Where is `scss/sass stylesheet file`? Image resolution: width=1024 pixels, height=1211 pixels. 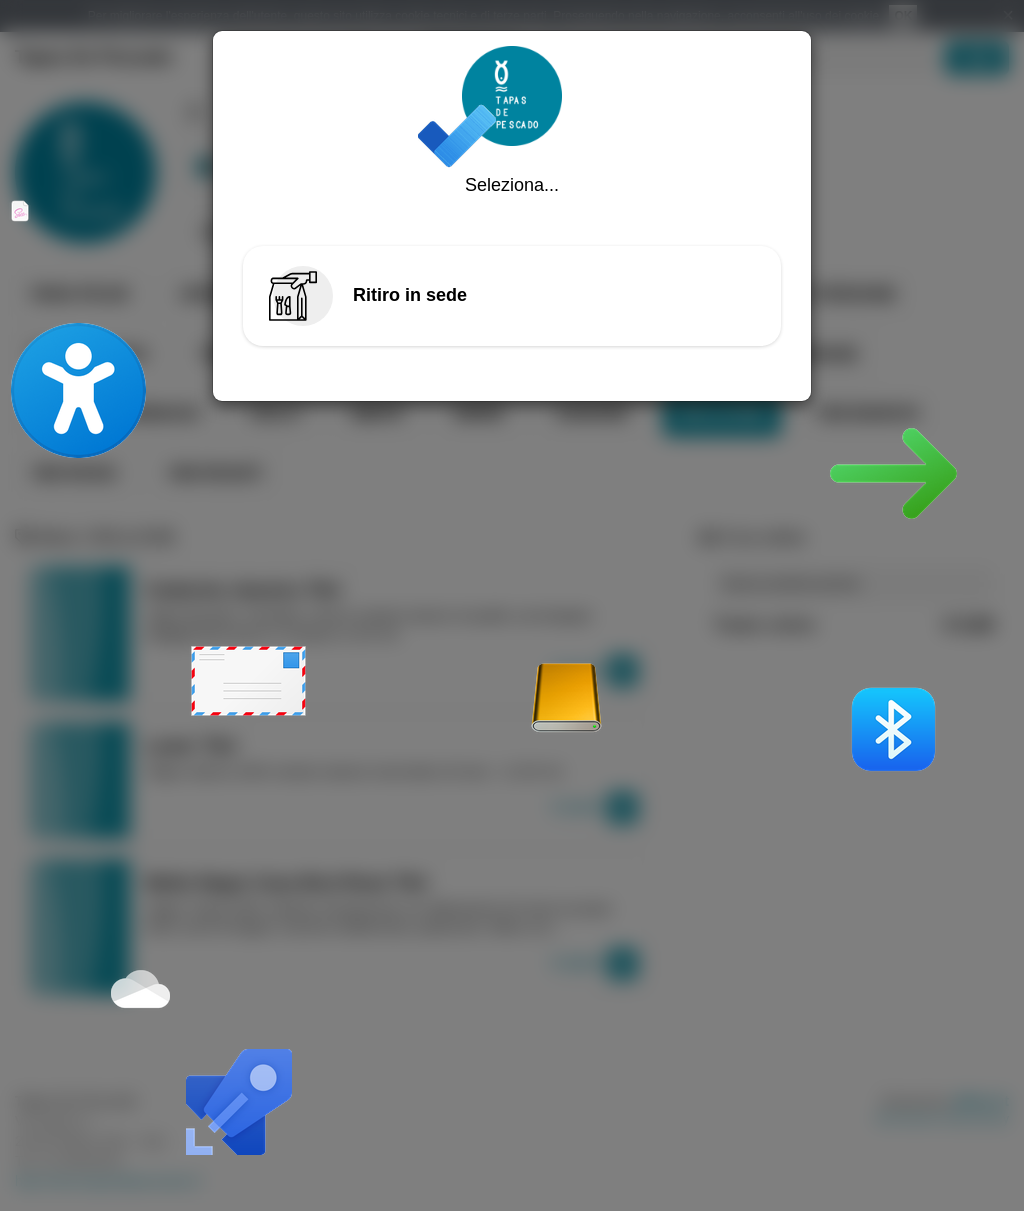
scss/sass stylesheet file is located at coordinates (20, 211).